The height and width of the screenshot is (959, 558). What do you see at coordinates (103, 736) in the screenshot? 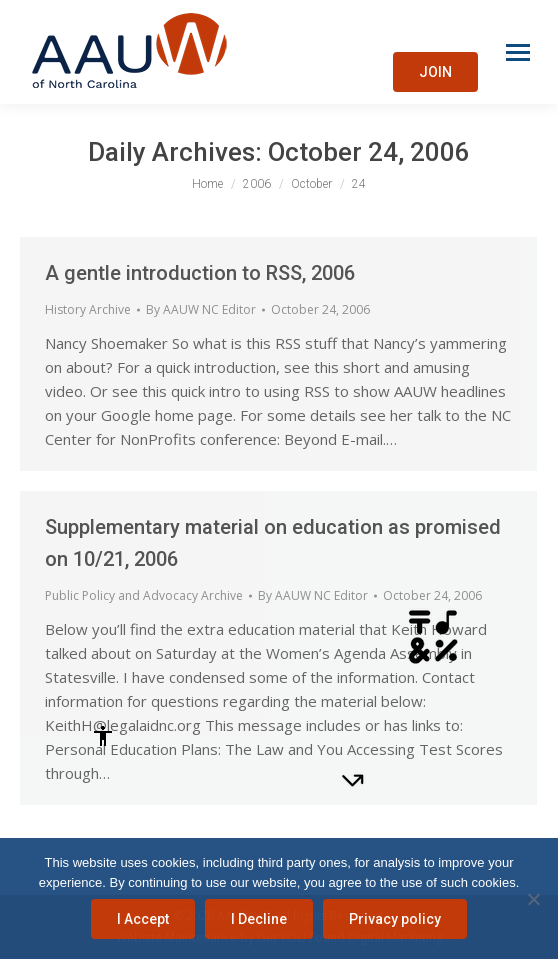
I see `access accessibility settings` at bounding box center [103, 736].